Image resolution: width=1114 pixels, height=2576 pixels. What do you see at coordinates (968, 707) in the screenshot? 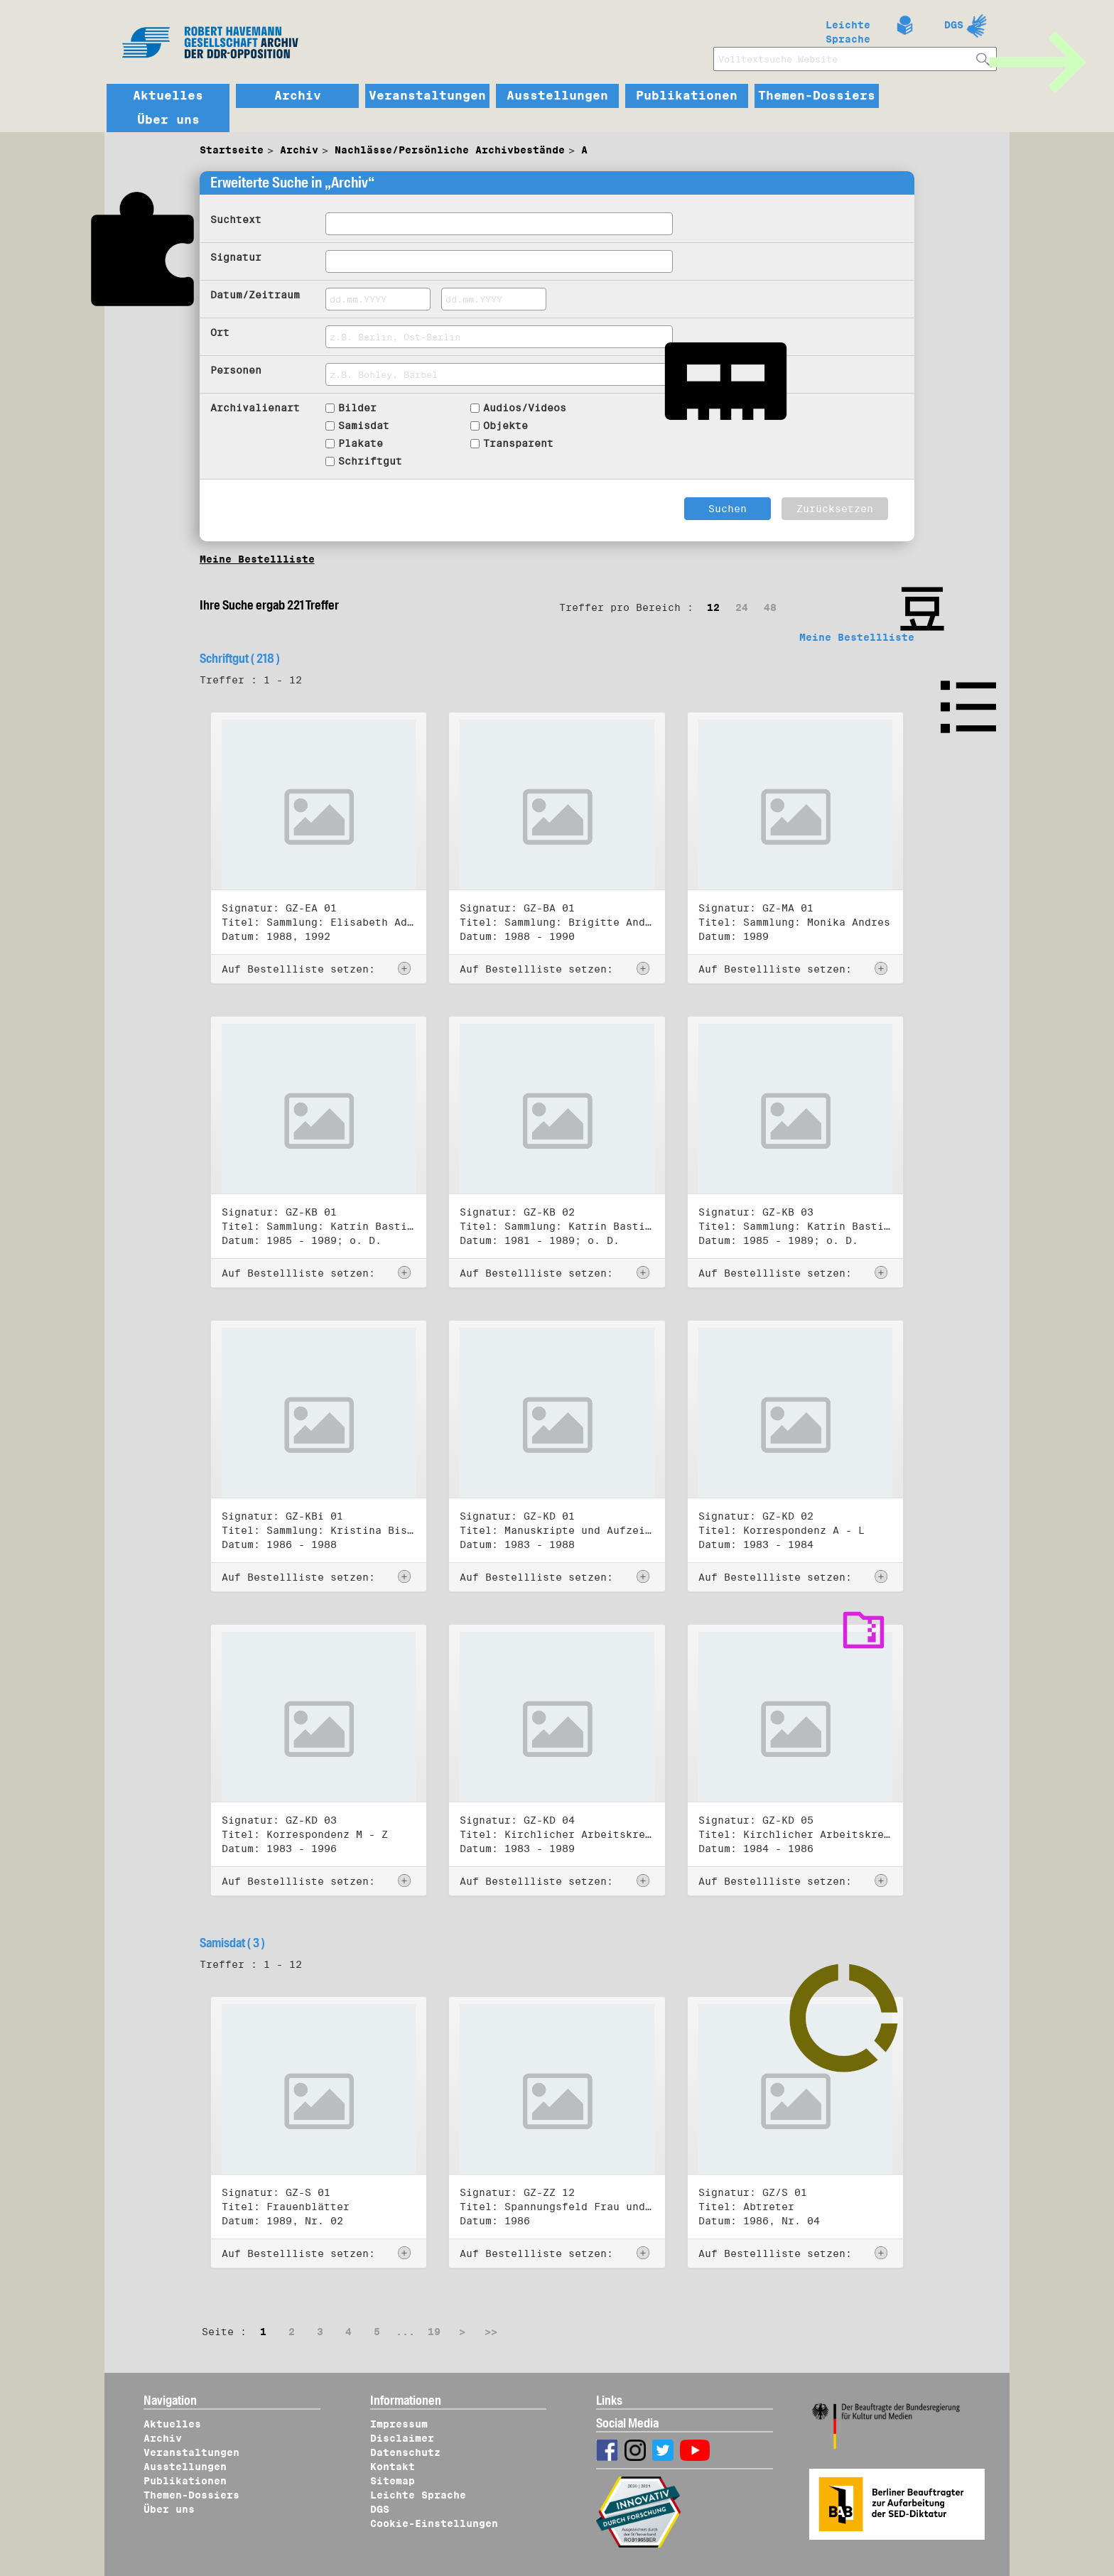
I see `view checklist or task list` at bounding box center [968, 707].